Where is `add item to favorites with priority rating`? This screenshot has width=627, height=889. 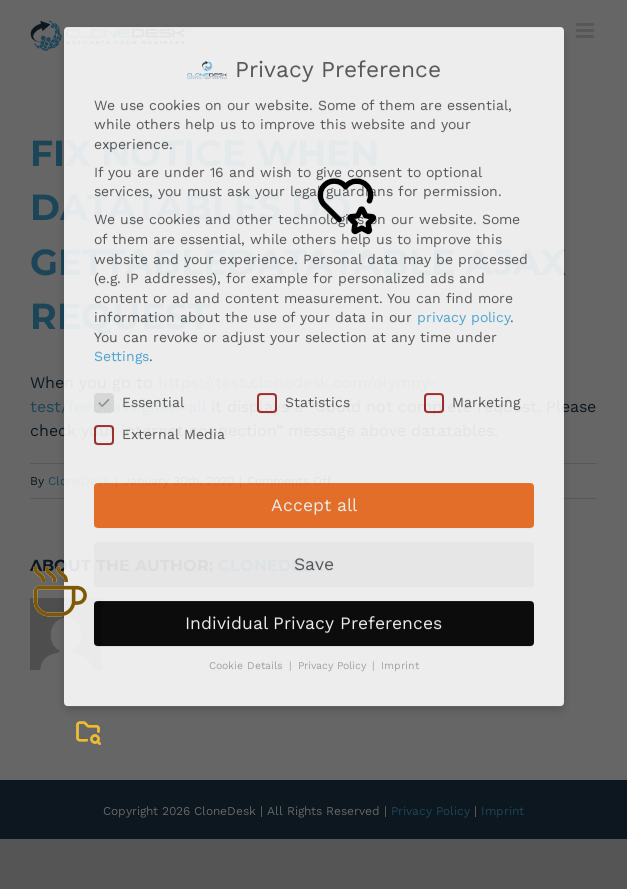
add item to favorites with priority rating is located at coordinates (345, 203).